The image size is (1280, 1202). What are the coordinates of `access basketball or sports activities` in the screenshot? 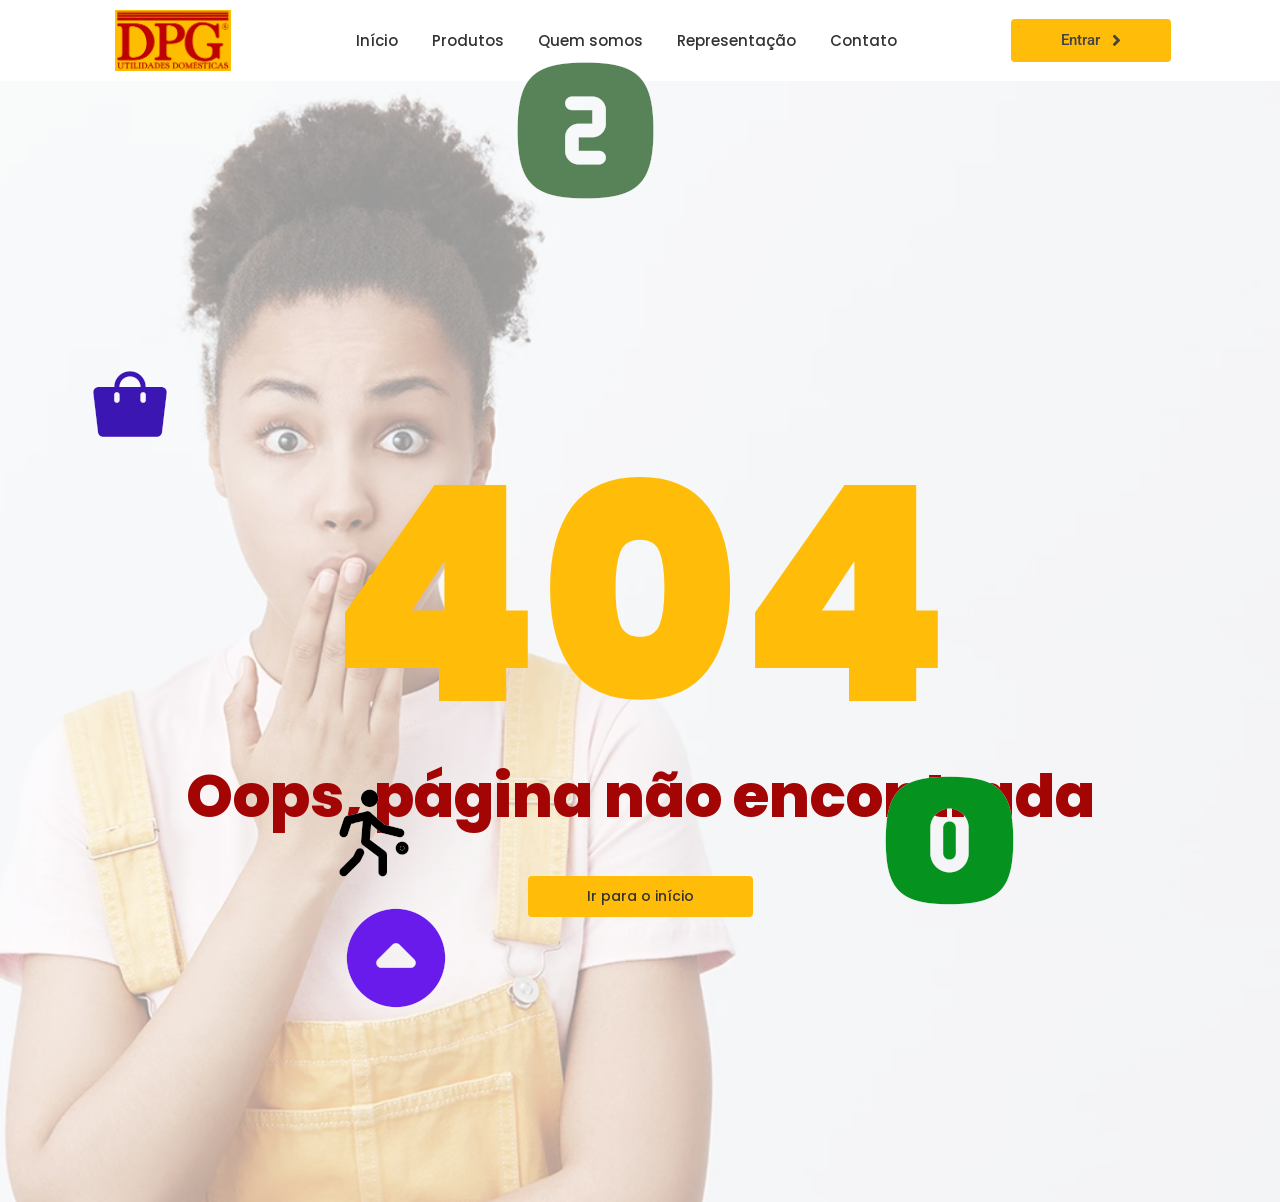 It's located at (374, 833).